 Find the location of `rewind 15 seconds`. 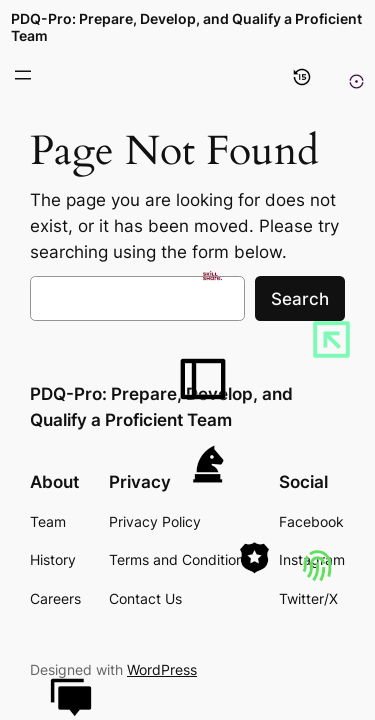

rewind 15 seconds is located at coordinates (302, 77).